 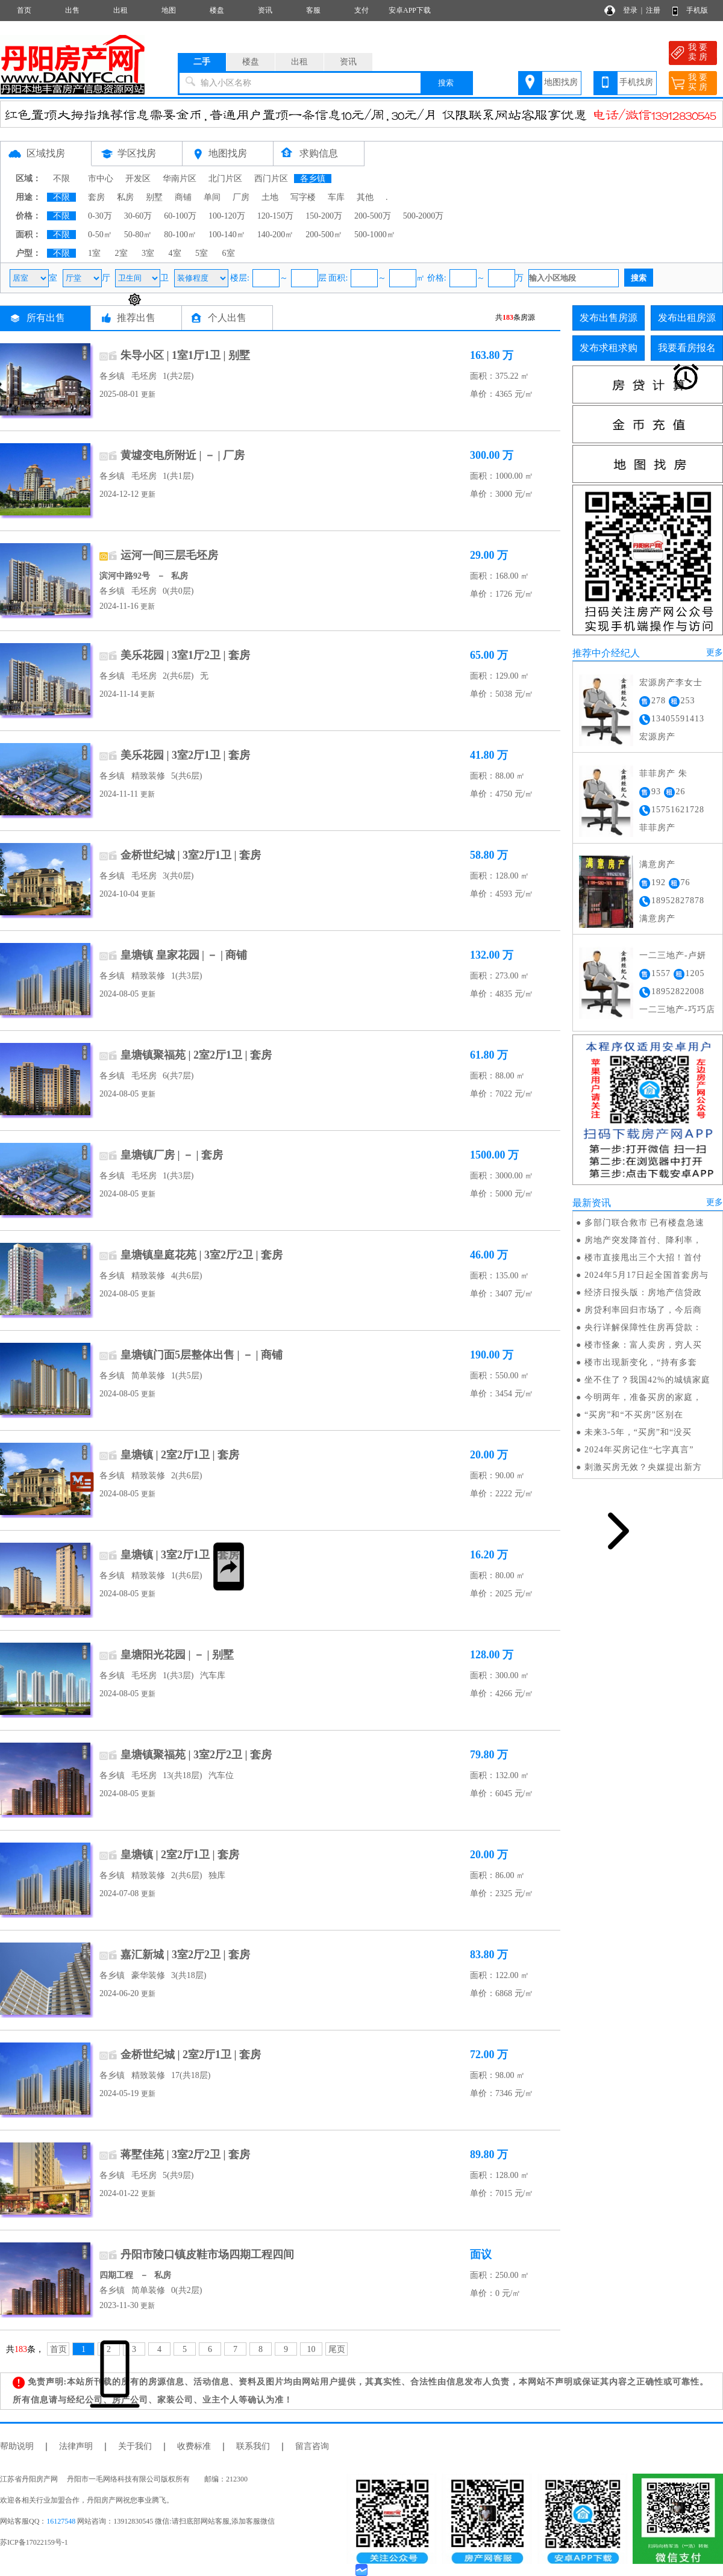 What do you see at coordinates (114, 2372) in the screenshot?
I see `align element to bottom edge` at bounding box center [114, 2372].